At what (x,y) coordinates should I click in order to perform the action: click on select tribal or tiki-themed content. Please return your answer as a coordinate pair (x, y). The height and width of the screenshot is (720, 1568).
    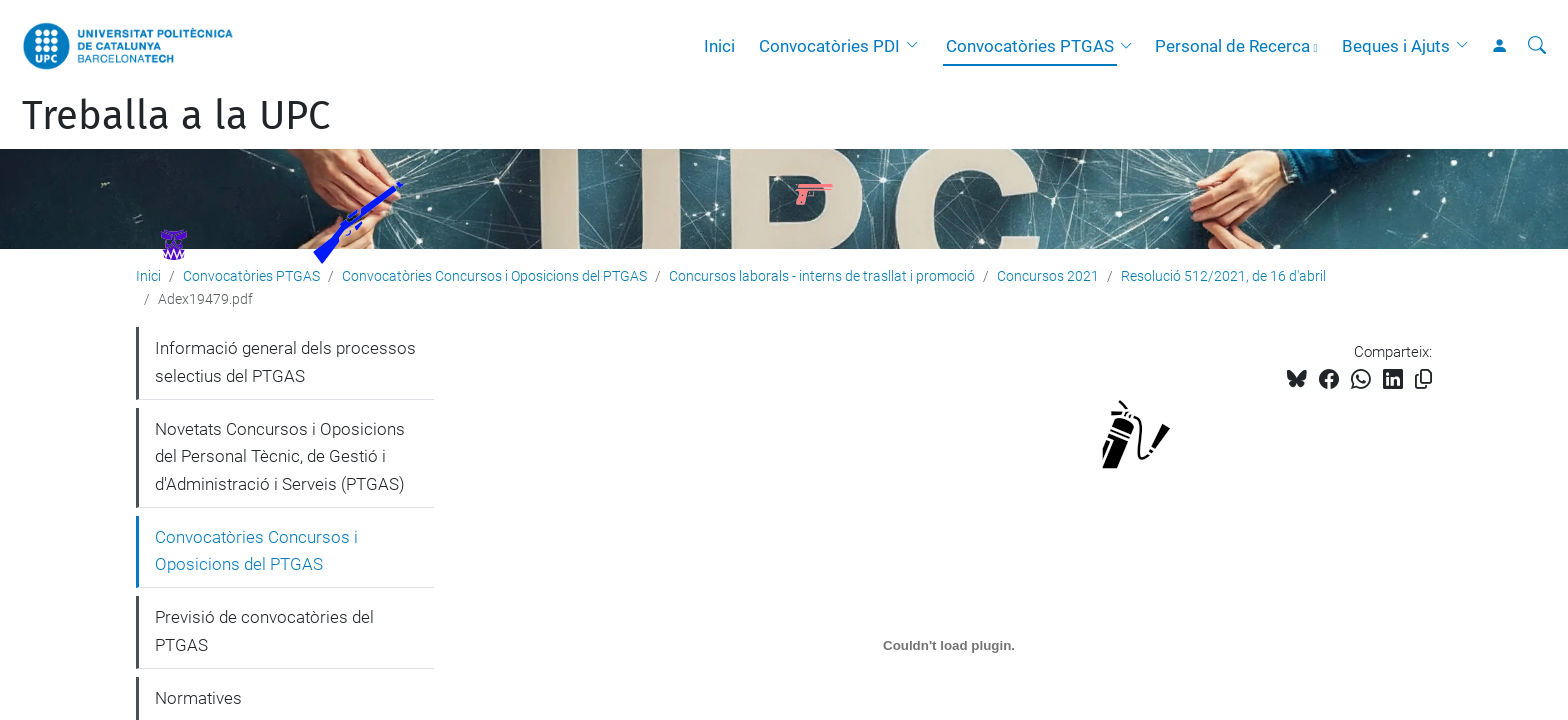
    Looking at the image, I should click on (173, 244).